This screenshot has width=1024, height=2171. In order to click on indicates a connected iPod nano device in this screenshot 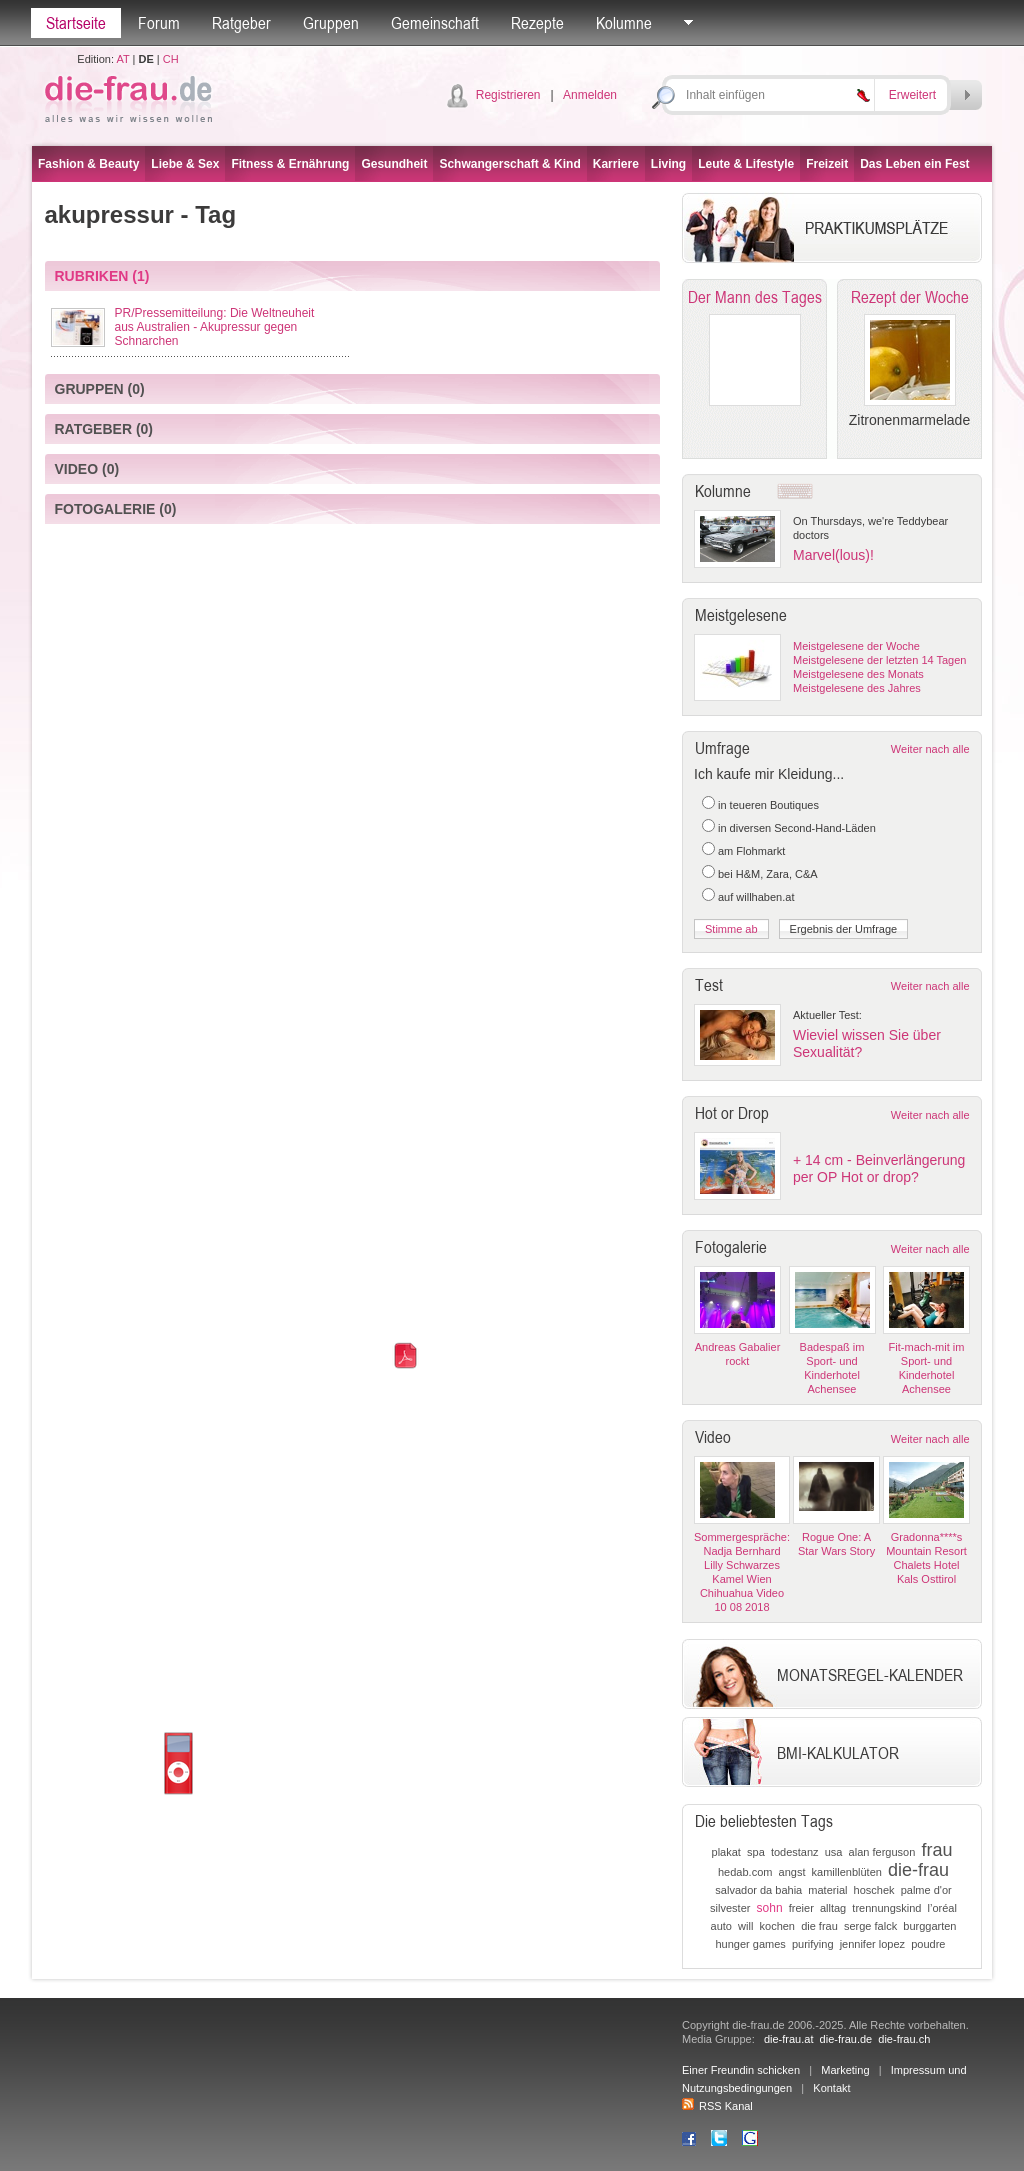, I will do `click(178, 1763)`.